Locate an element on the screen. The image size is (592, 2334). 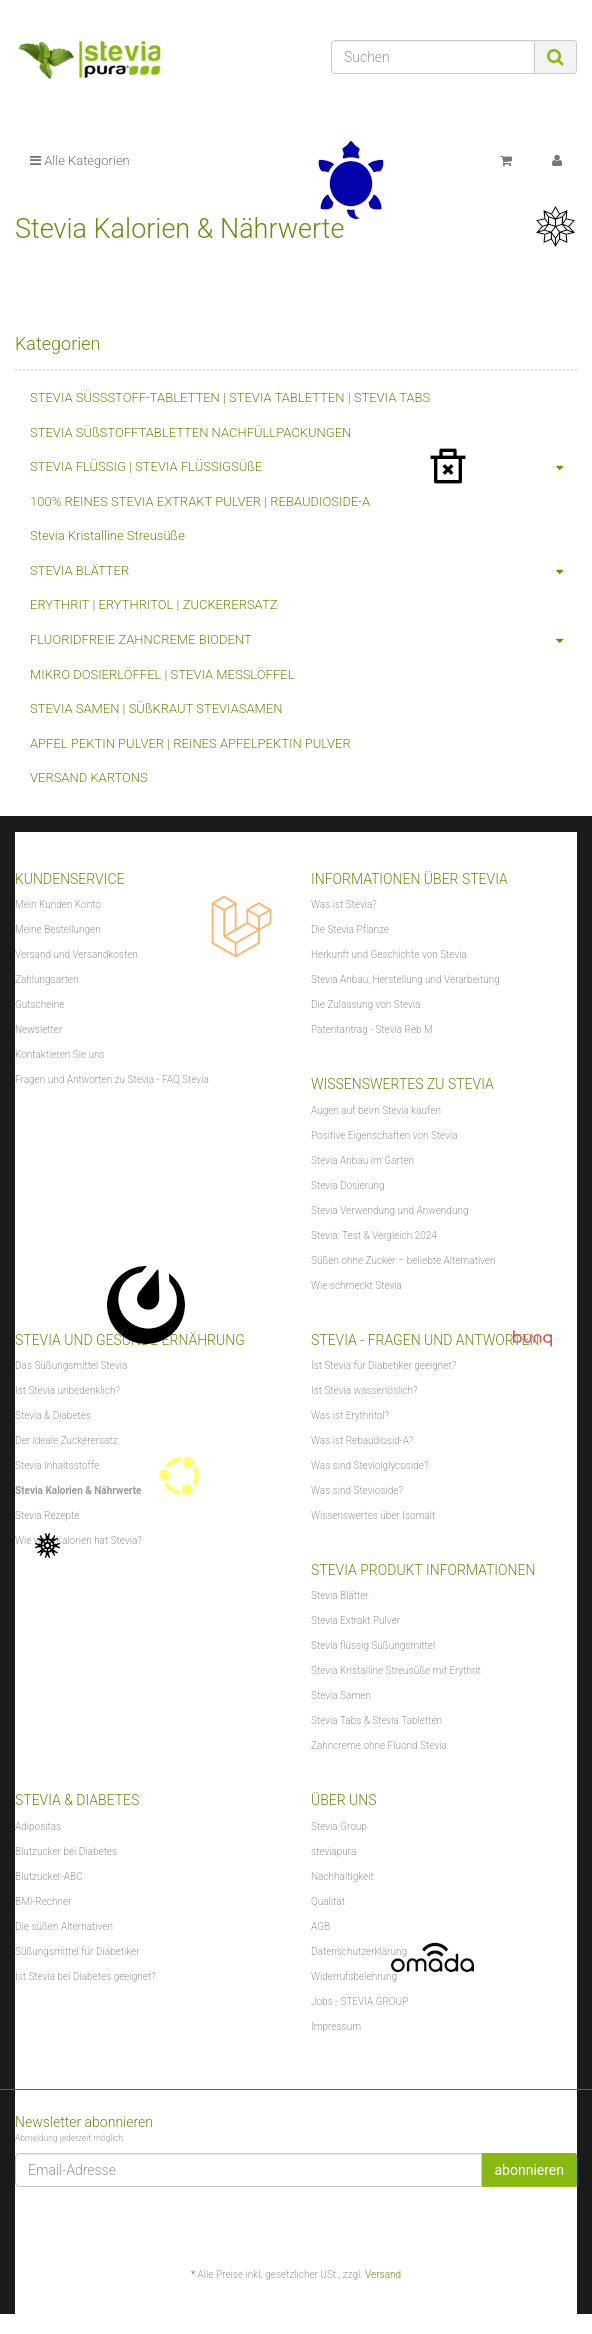
knex.js database query builder is located at coordinates (47, 1545).